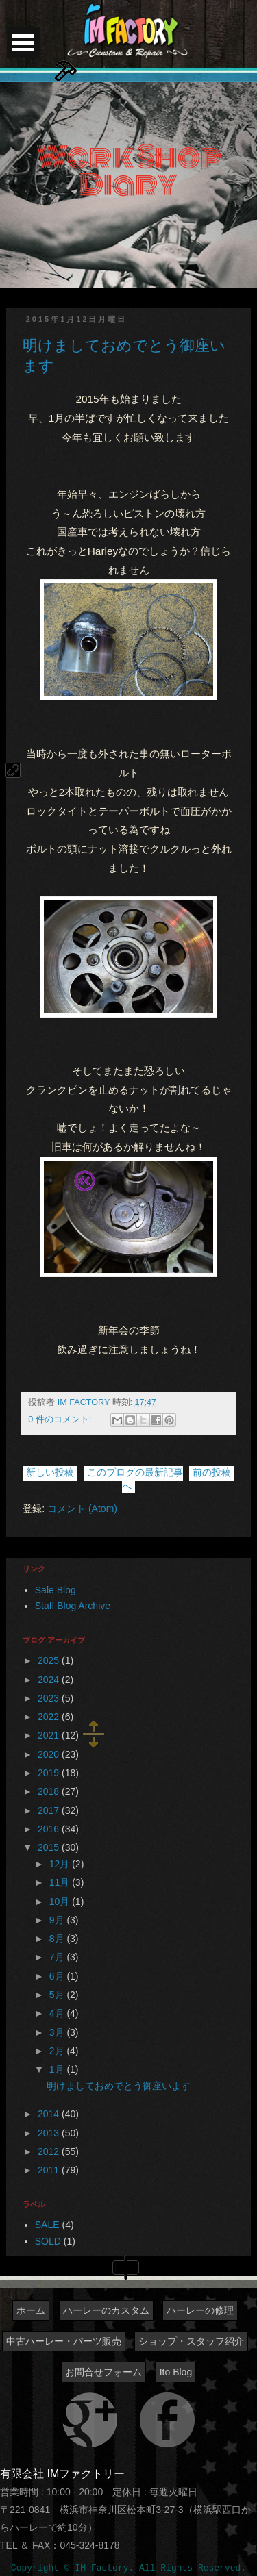 This screenshot has width=257, height=2576. What do you see at coordinates (13, 770) in the screenshot?
I see `unlink or break a connection` at bounding box center [13, 770].